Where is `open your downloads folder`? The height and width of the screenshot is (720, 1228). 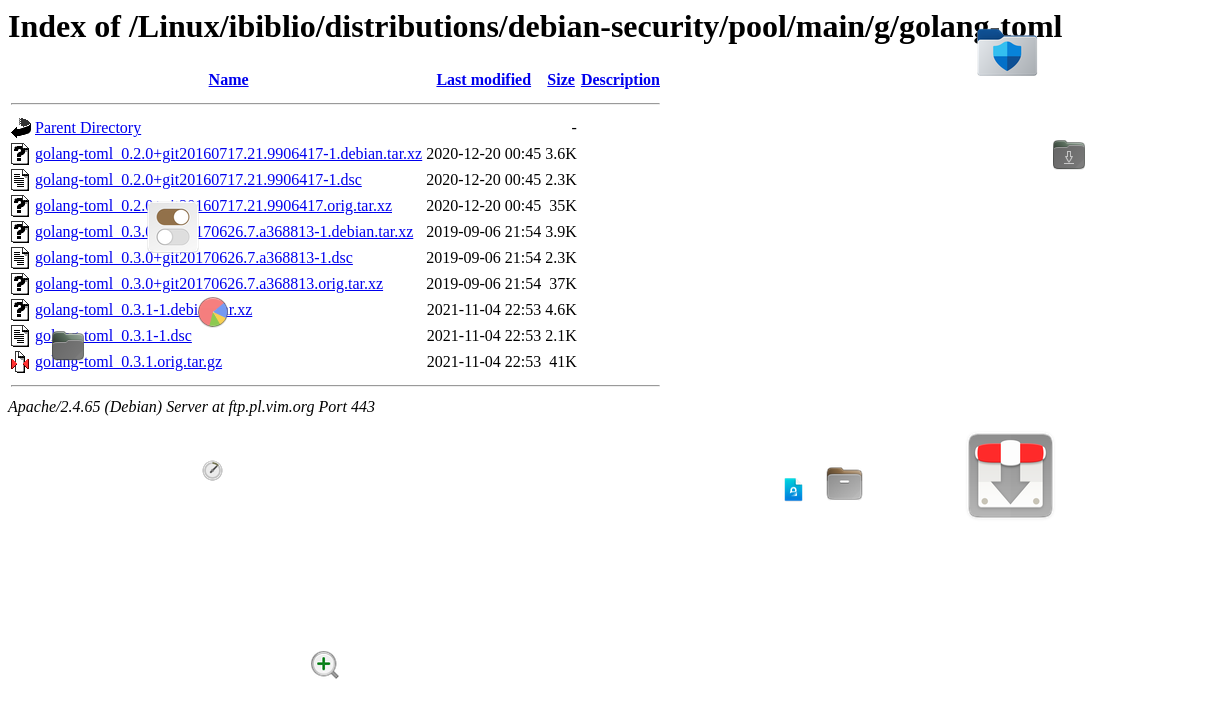 open your downloads folder is located at coordinates (1069, 154).